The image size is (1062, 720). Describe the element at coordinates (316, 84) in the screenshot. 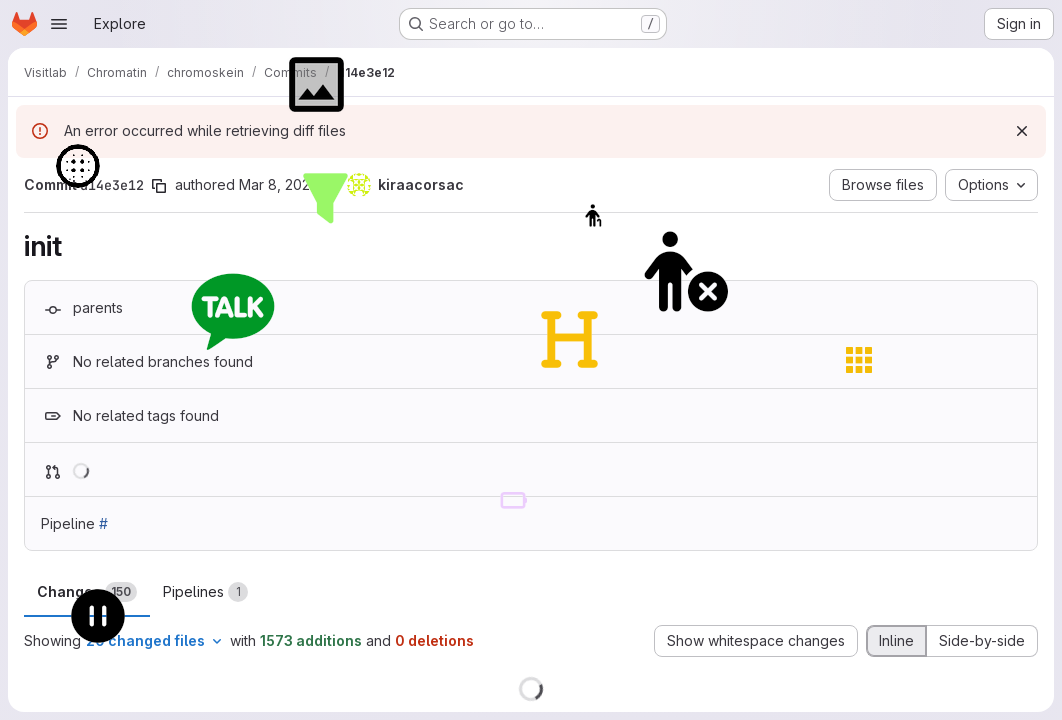

I see `view photos or images` at that location.